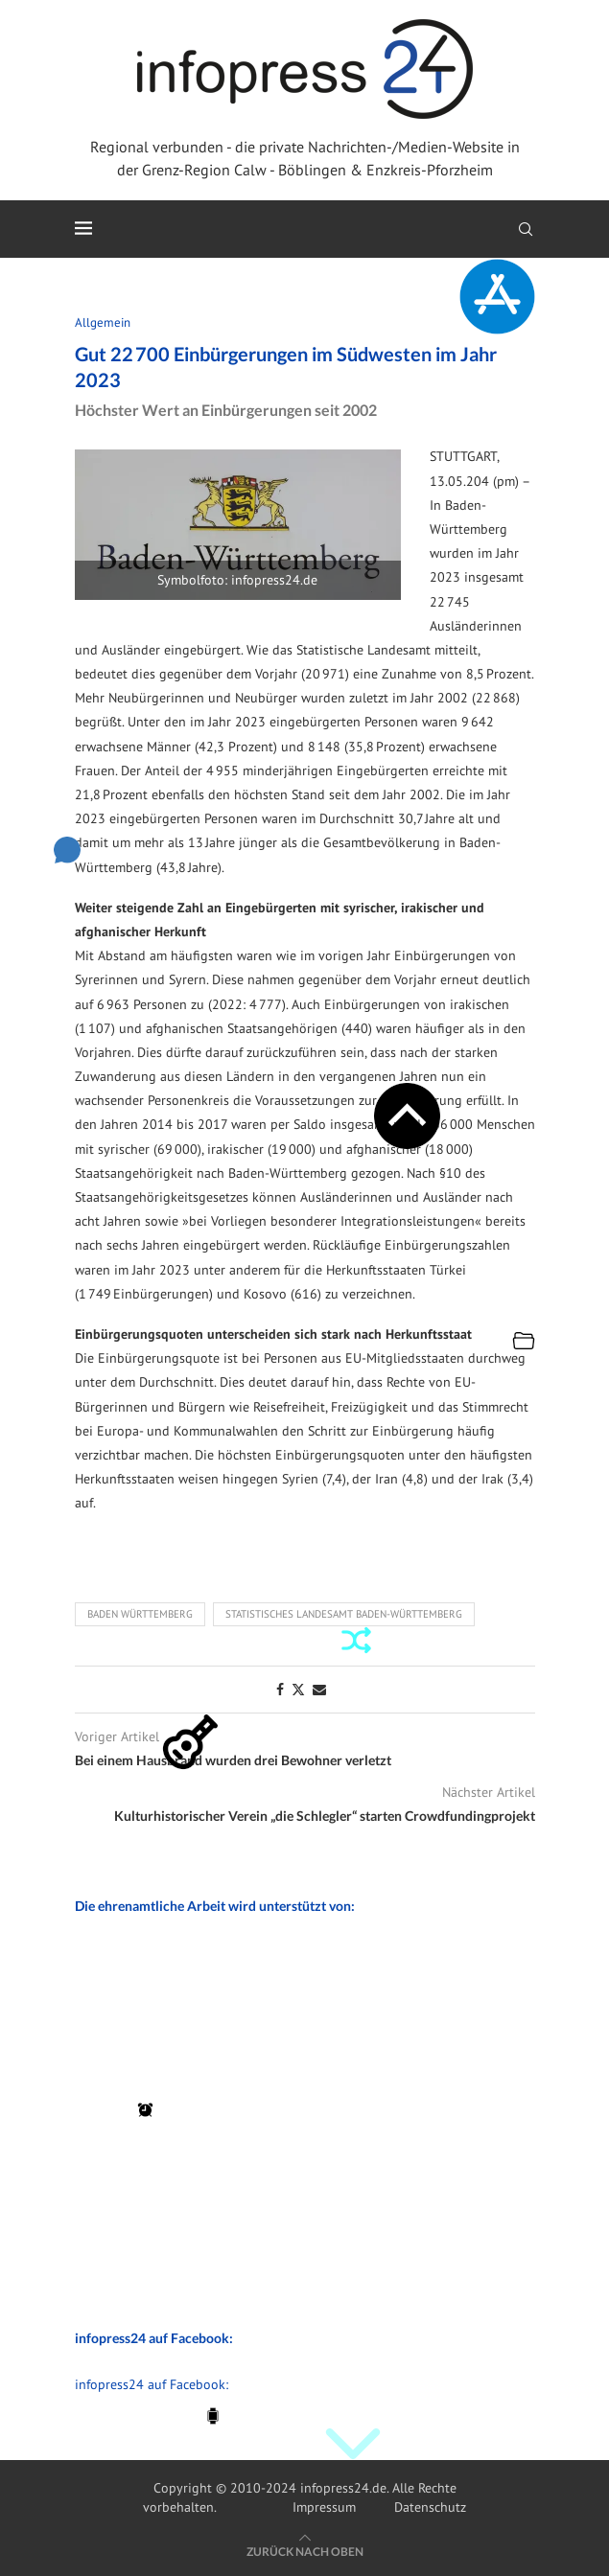 Image resolution: width=609 pixels, height=2576 pixels. Describe the element at coordinates (356, 1640) in the screenshot. I see `shuffle playlist or queue` at that location.